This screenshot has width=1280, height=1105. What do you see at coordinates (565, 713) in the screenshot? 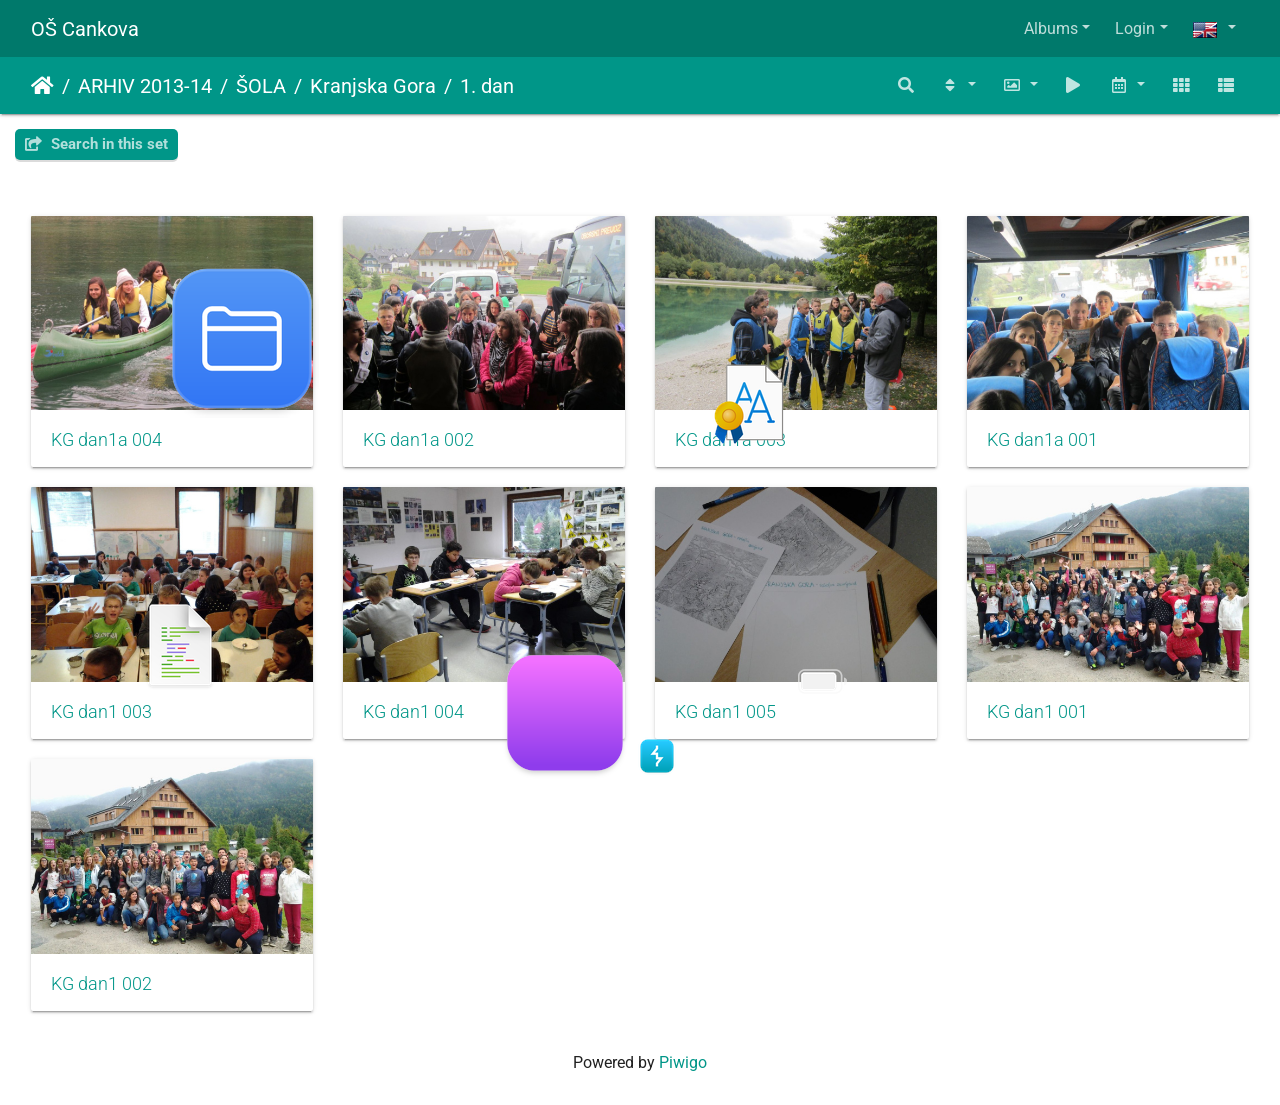
I see `placeholder template for a macOS app icon` at bounding box center [565, 713].